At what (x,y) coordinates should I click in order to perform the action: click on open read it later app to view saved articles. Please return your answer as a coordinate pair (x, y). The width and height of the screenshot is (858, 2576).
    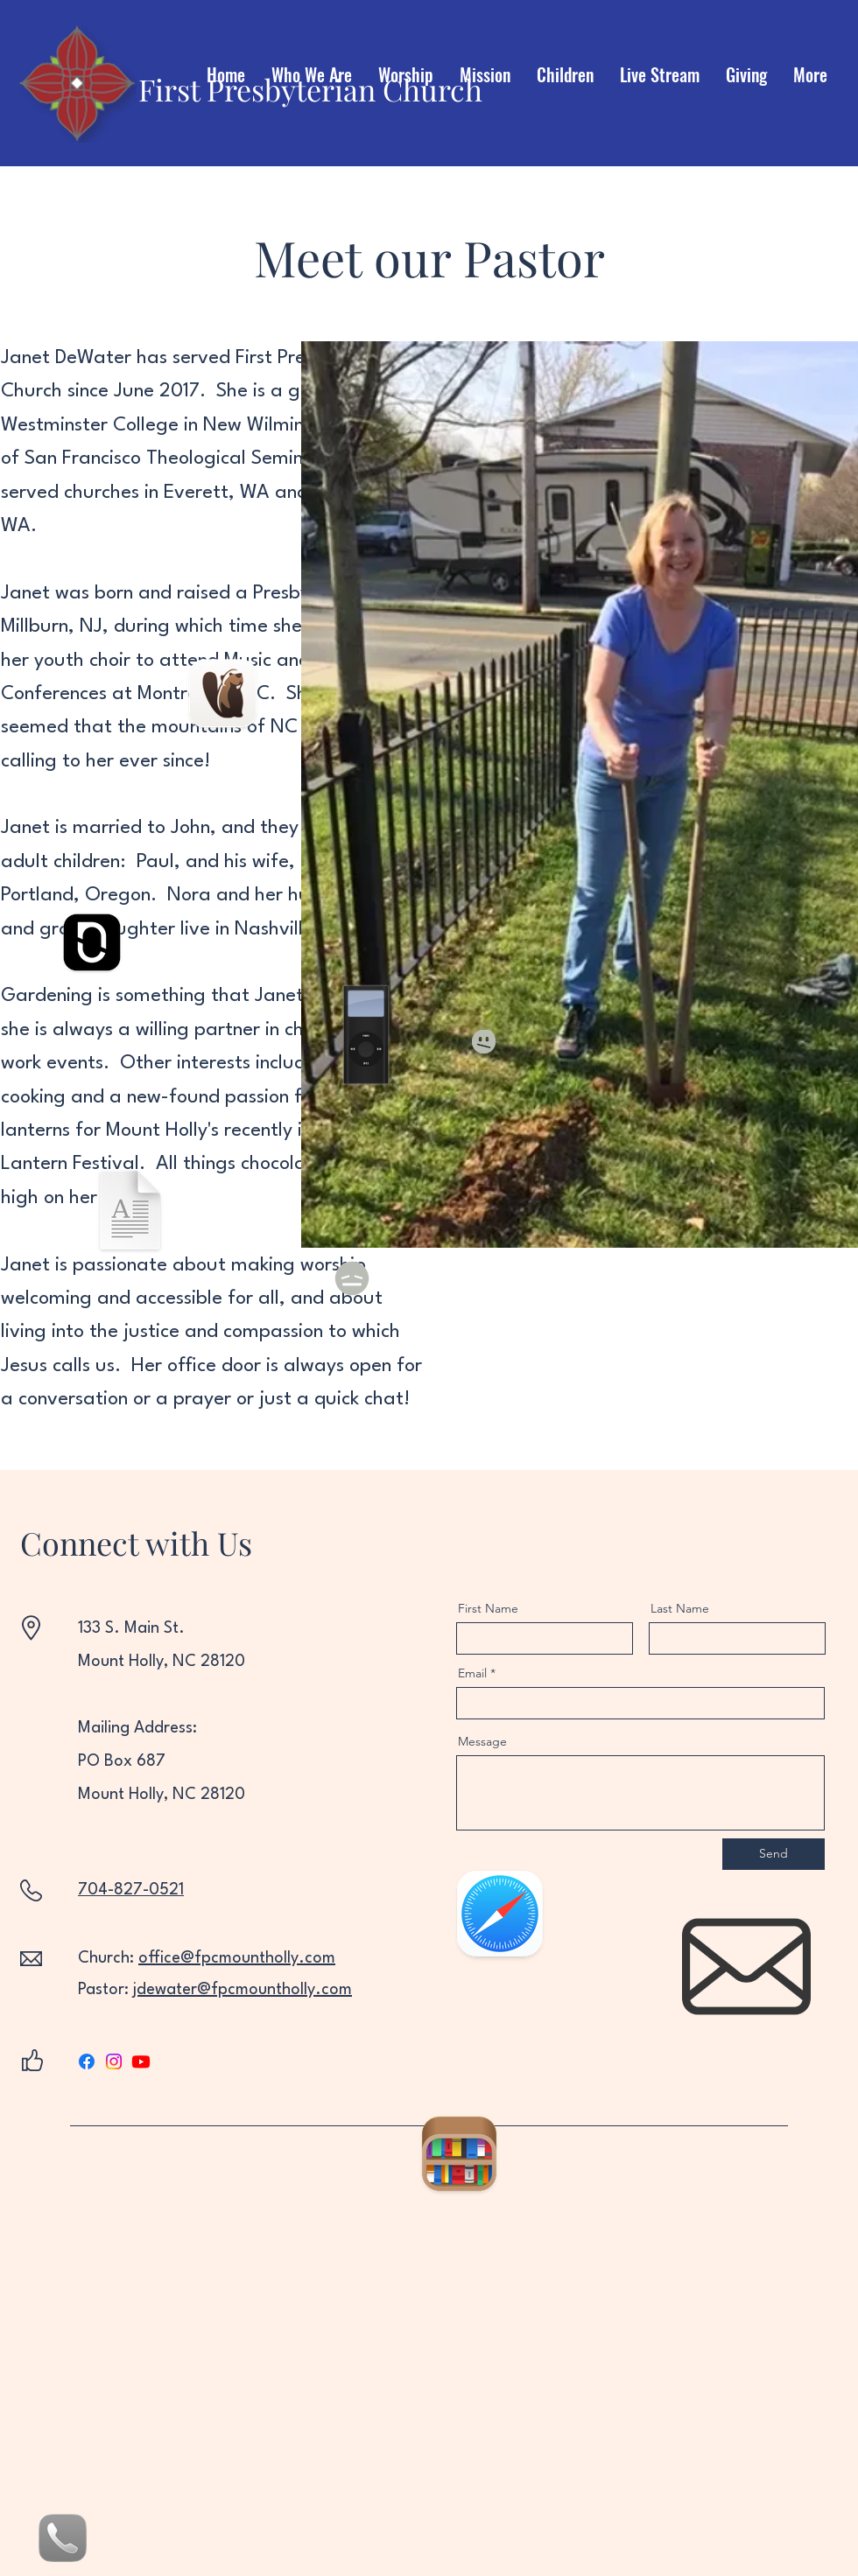
    Looking at the image, I should click on (459, 2153).